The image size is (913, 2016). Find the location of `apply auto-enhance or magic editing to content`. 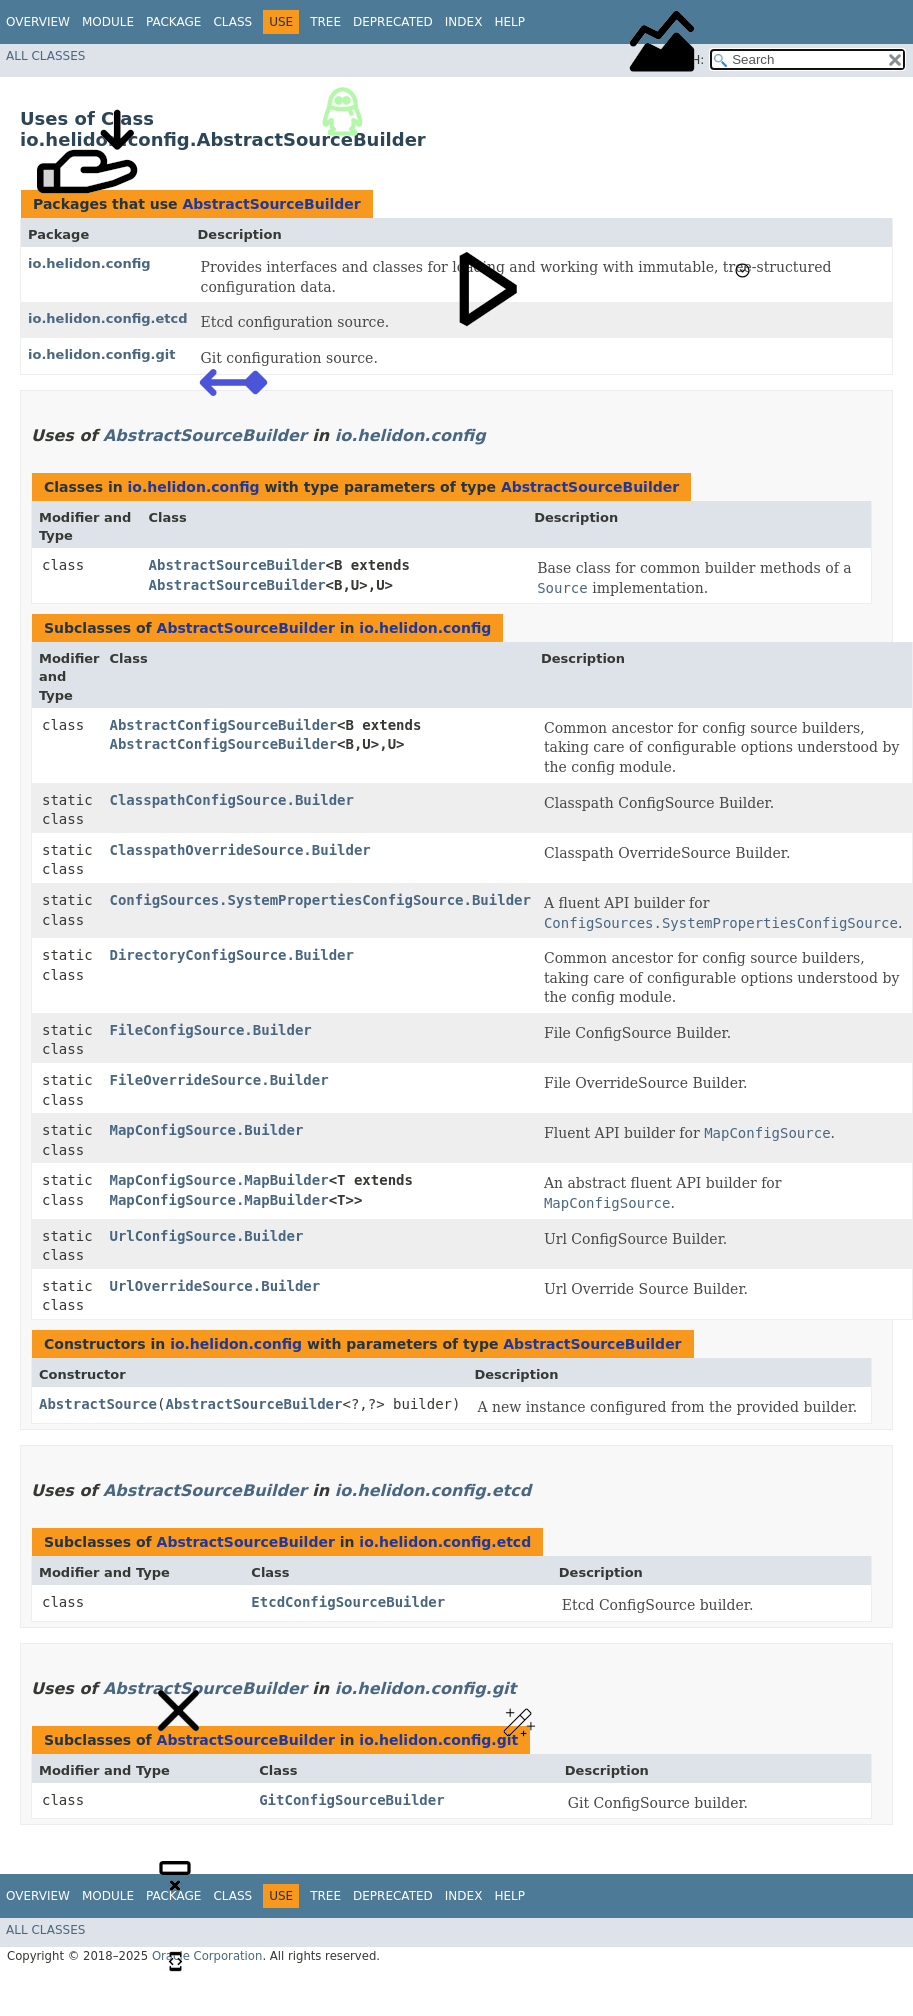

apply auto-enhance or magic editing to content is located at coordinates (517, 1722).